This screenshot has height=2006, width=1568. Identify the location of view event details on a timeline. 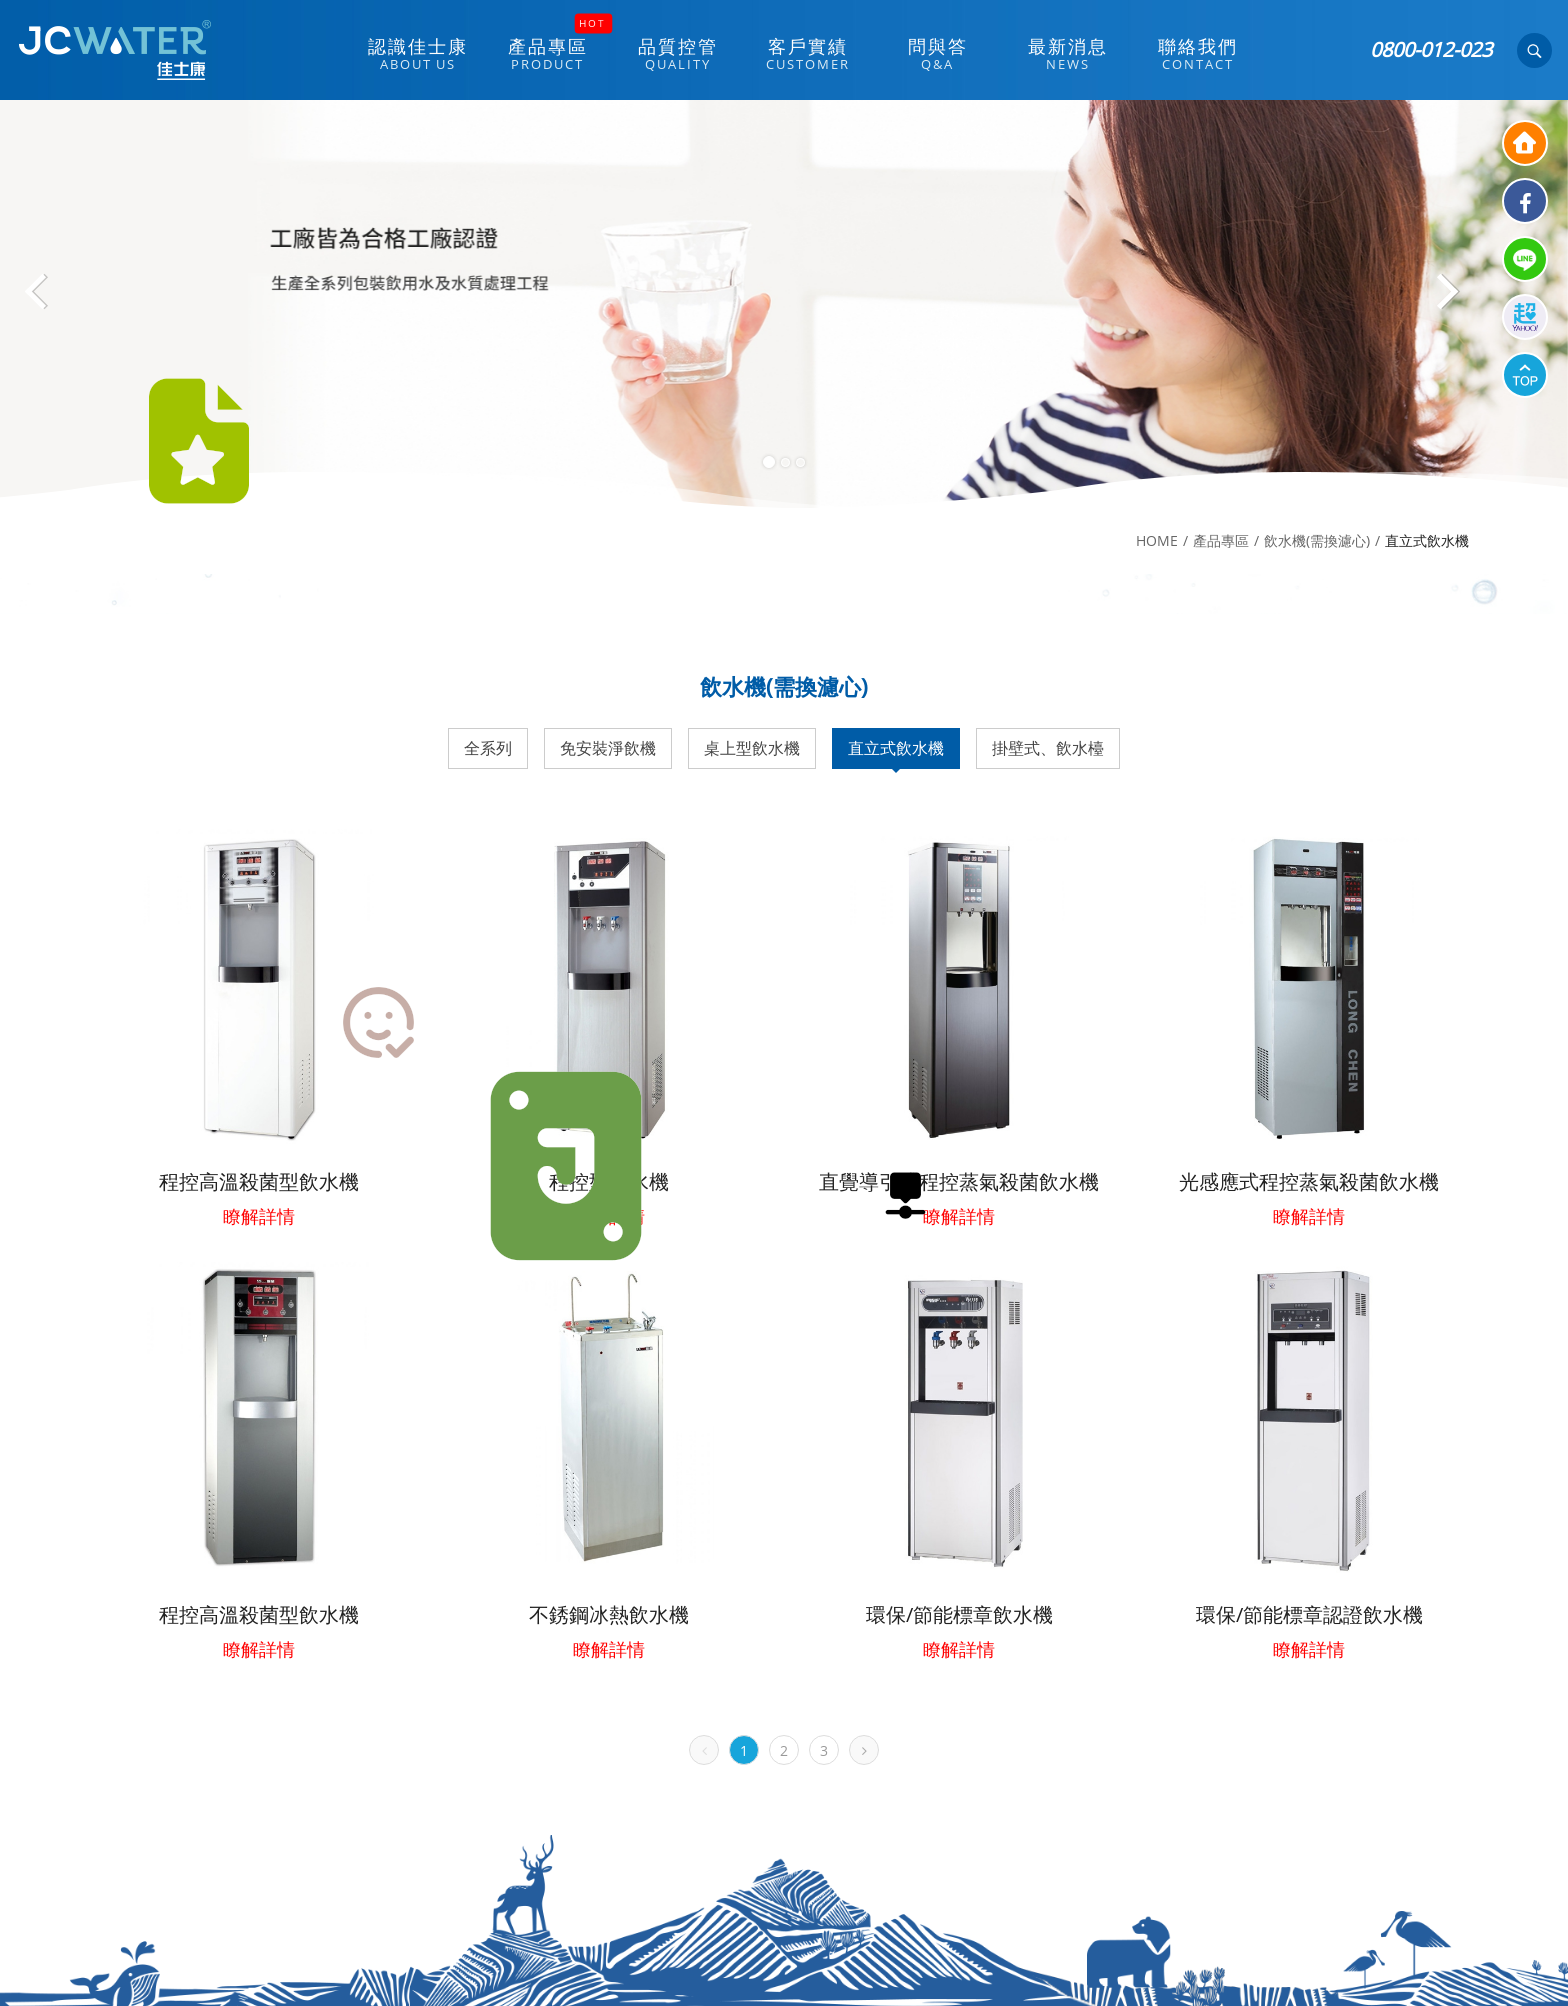
(905, 1194).